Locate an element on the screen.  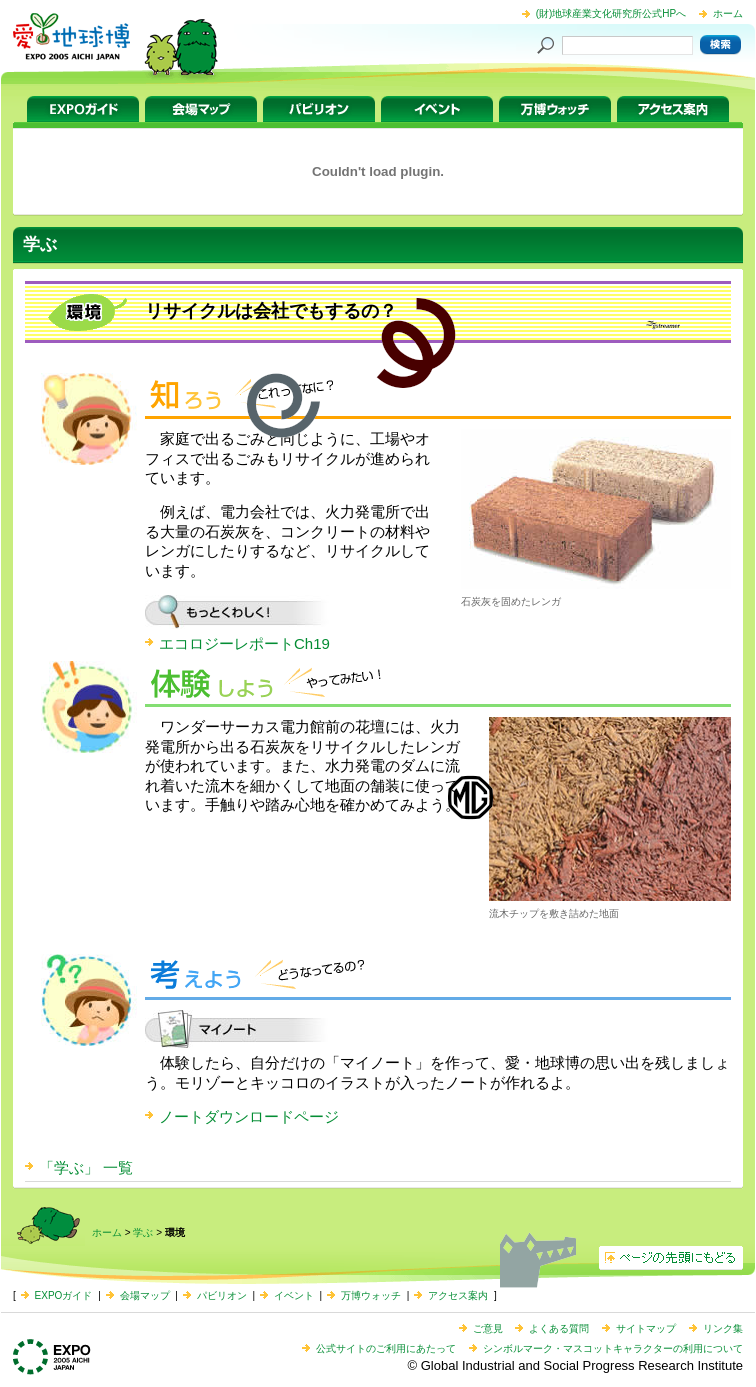
every.org logo is located at coordinates (283, 405).